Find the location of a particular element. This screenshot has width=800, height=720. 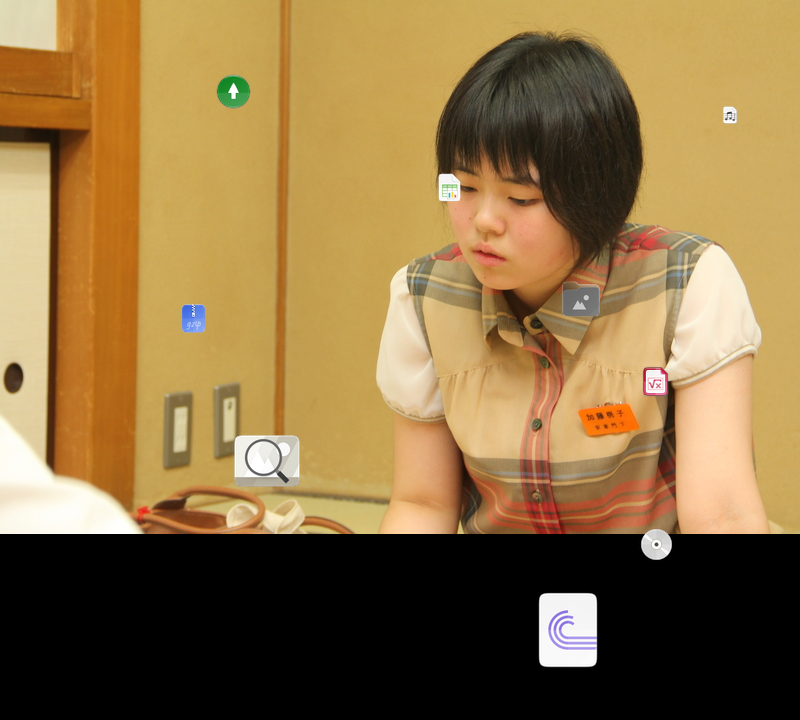

a bittorrent torrent file is located at coordinates (568, 630).